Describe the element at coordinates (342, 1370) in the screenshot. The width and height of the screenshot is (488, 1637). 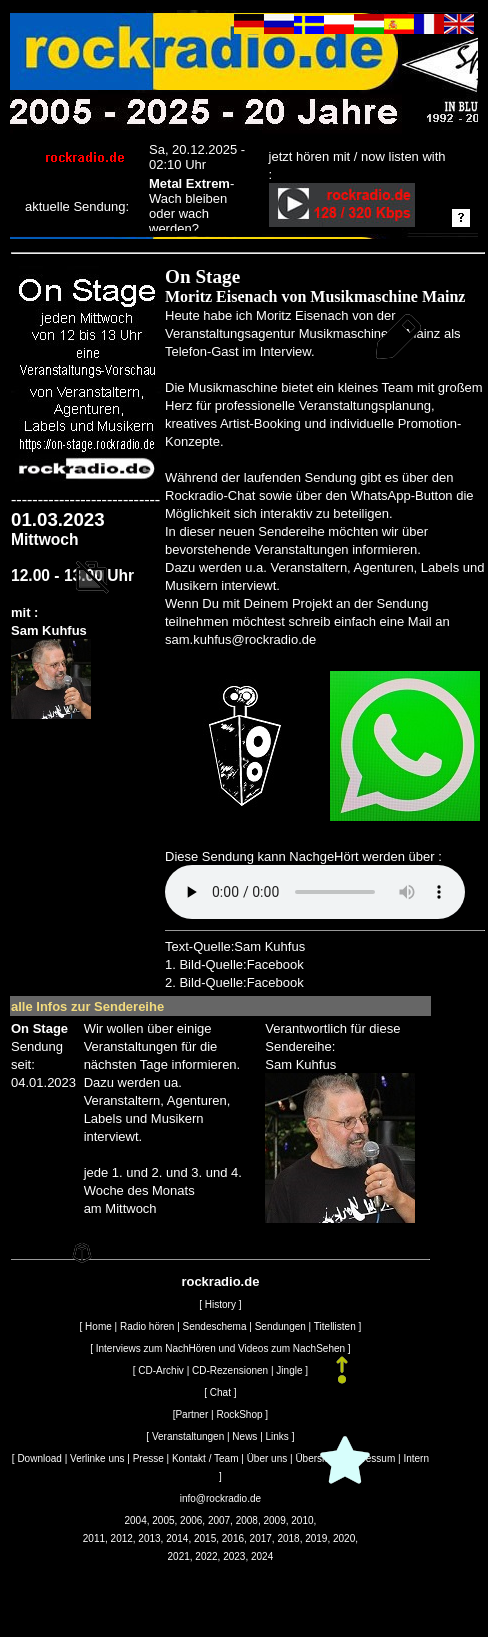
I see `move item up in a list` at that location.